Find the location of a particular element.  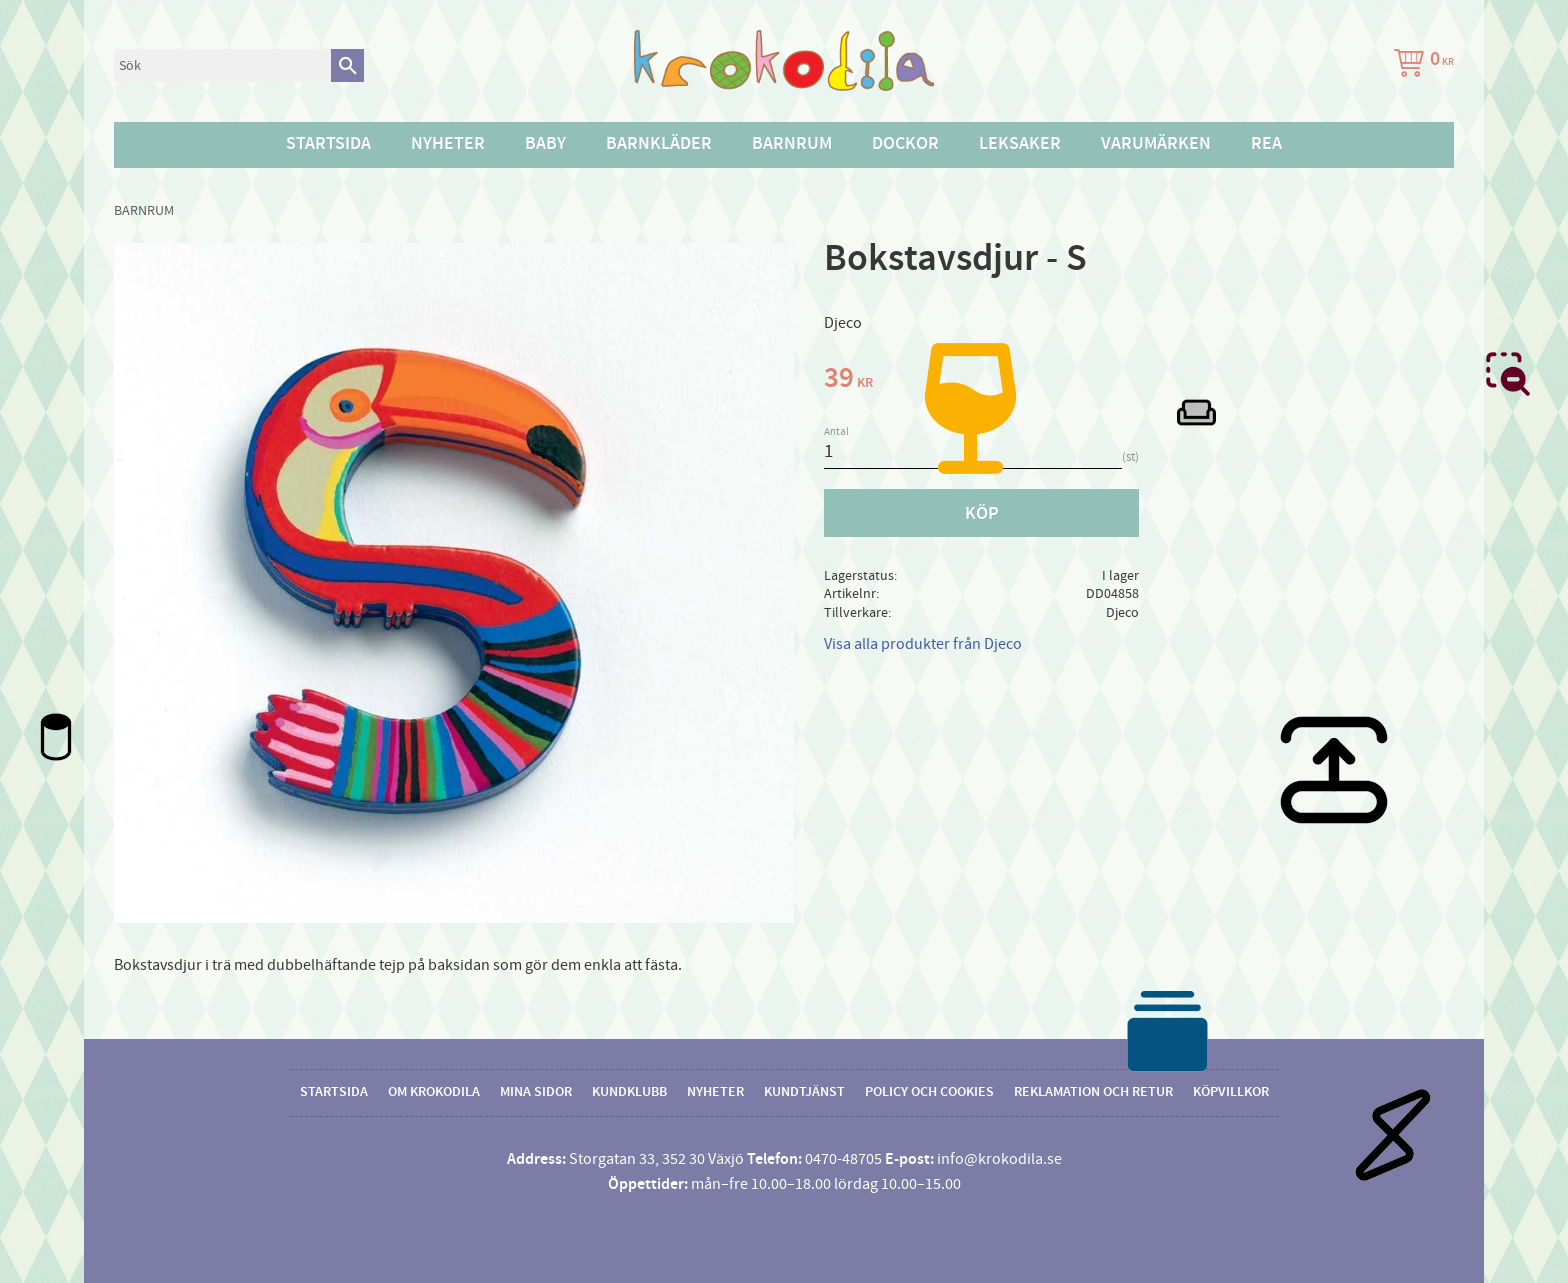

move element to top layer is located at coordinates (1334, 770).